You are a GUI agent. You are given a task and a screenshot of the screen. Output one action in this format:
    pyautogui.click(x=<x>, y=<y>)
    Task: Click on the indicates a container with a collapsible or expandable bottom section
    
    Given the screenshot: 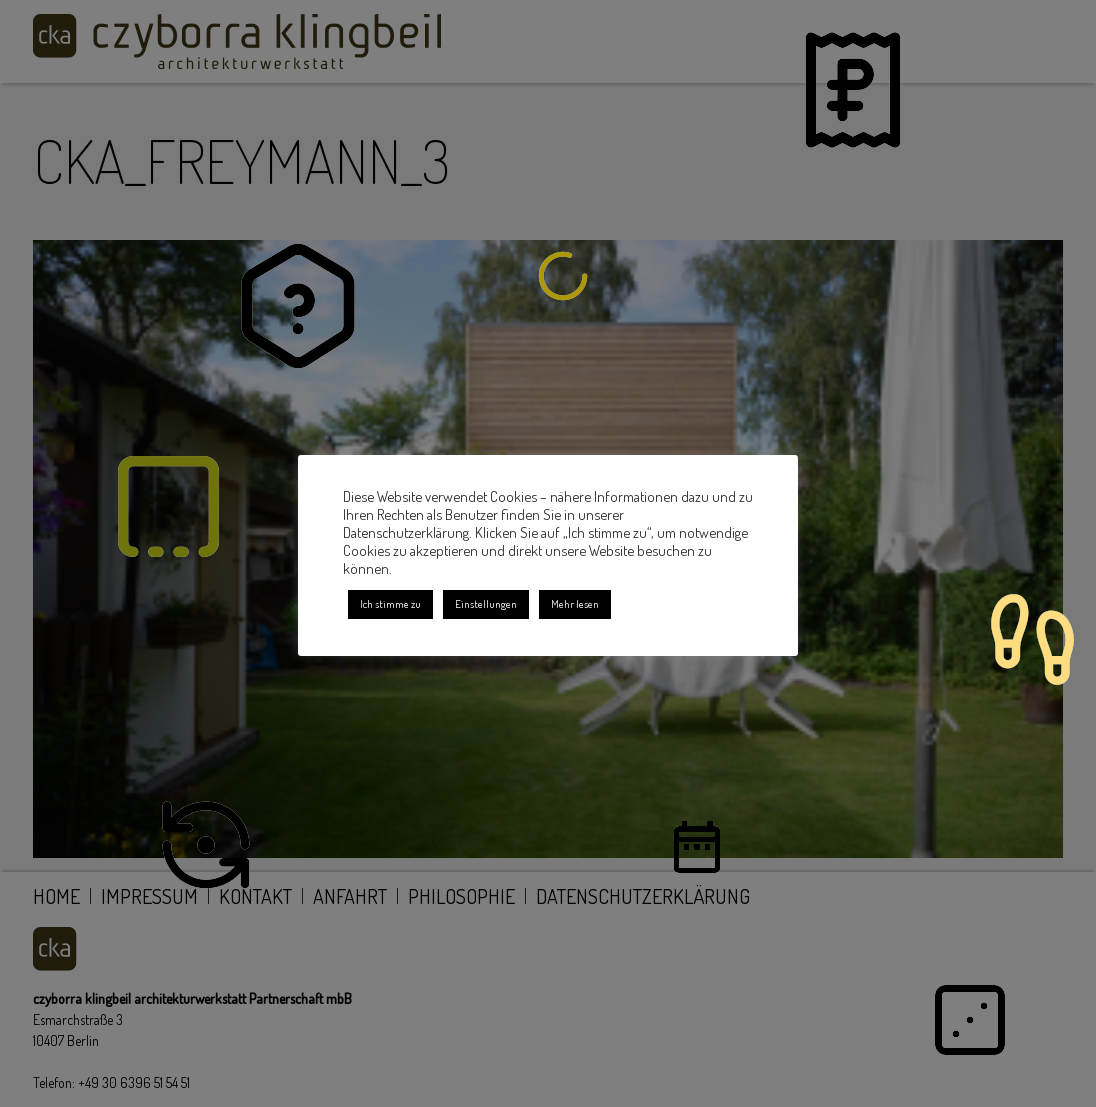 What is the action you would take?
    pyautogui.click(x=168, y=506)
    